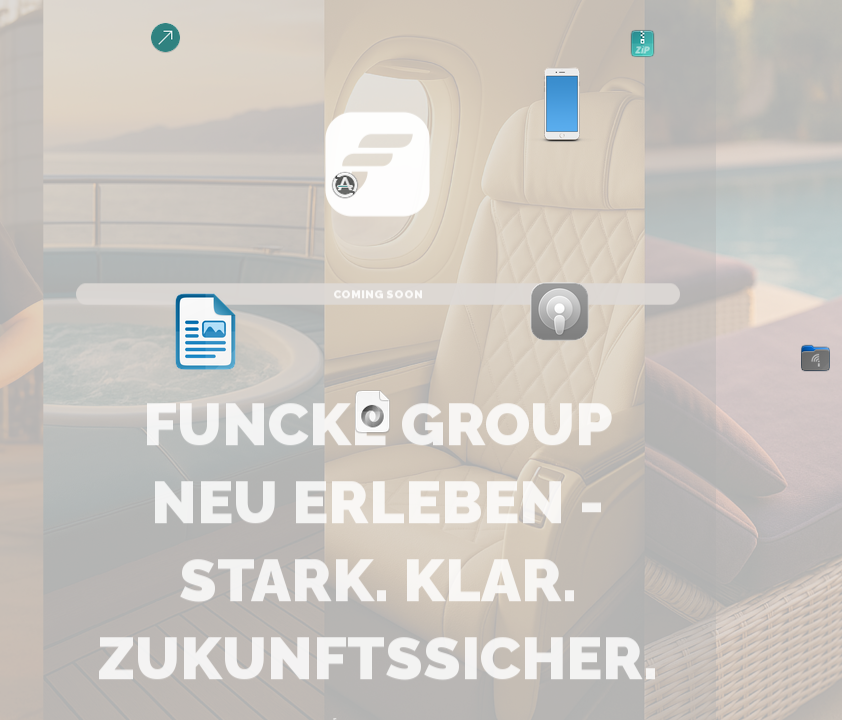 The height and width of the screenshot is (720, 842). What do you see at coordinates (562, 105) in the screenshot?
I see `indicates a connected iPhone device` at bounding box center [562, 105].